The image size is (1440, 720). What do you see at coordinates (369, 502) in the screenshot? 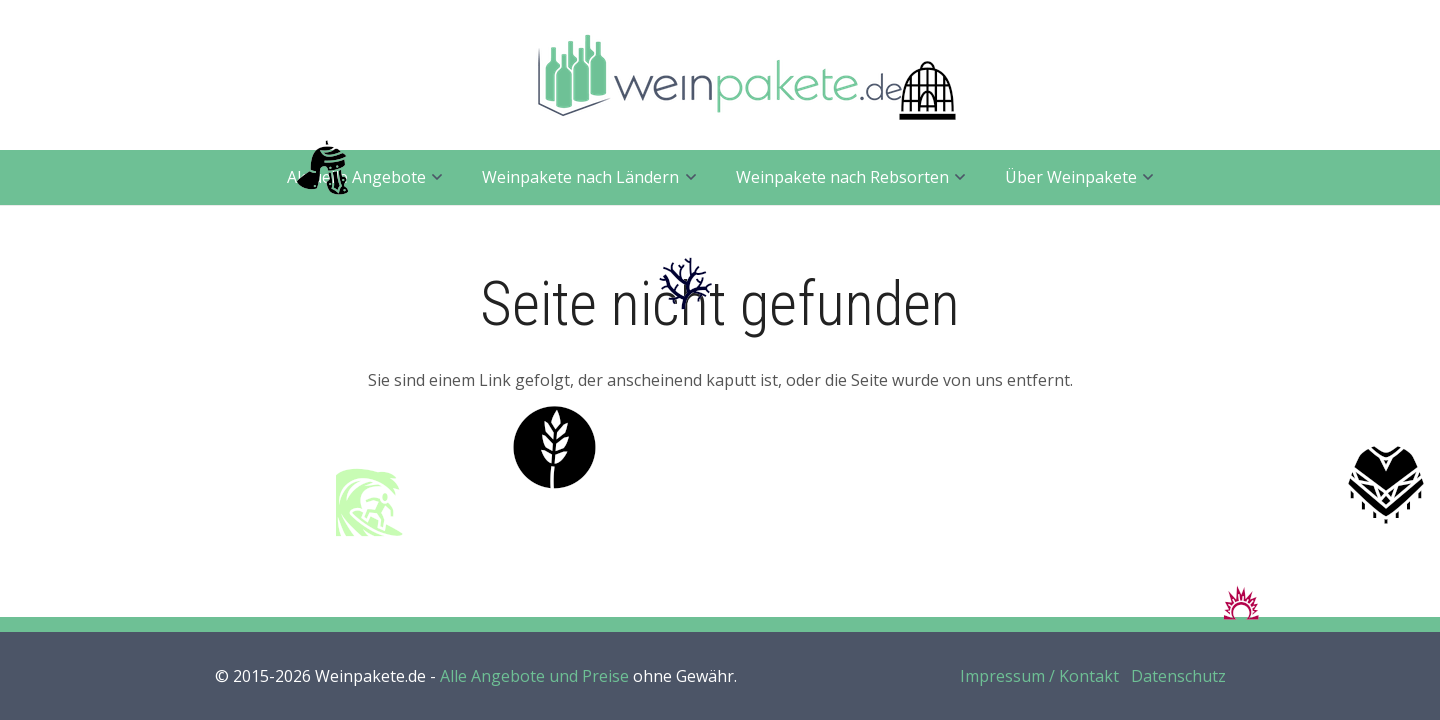
I see `surfing or water sports activity` at bounding box center [369, 502].